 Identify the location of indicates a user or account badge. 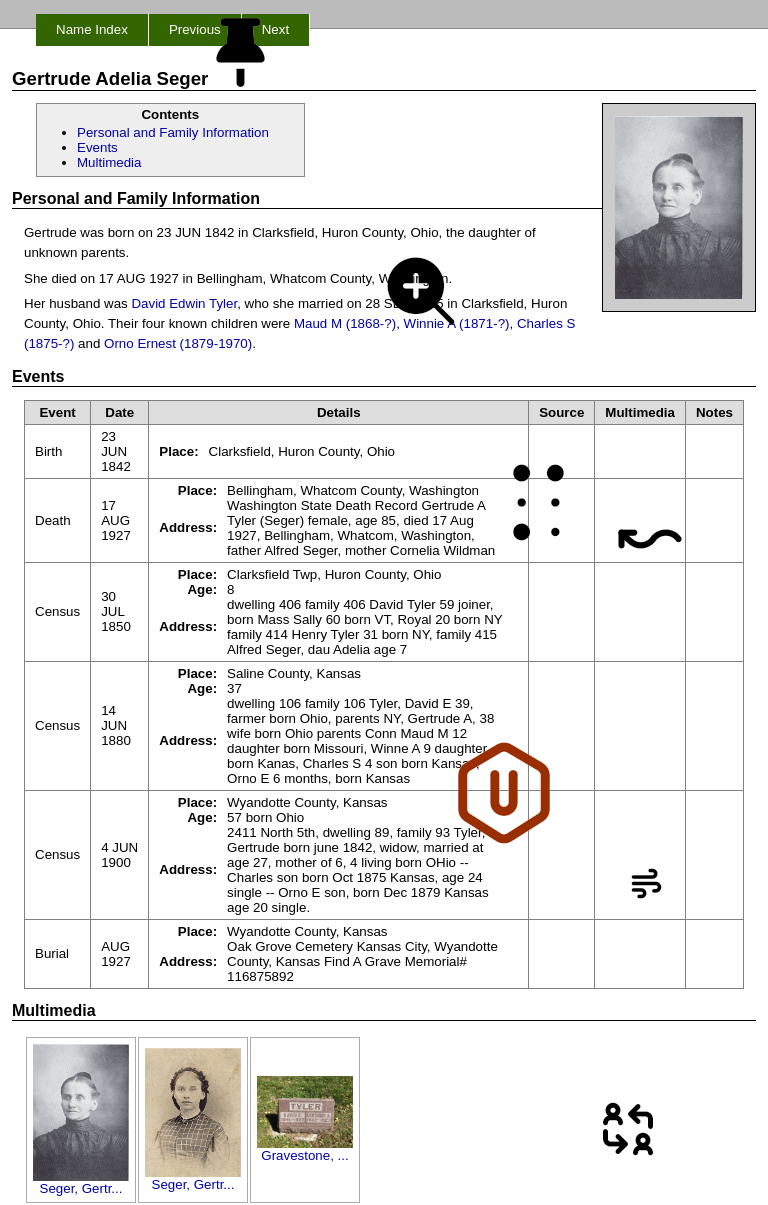
(504, 793).